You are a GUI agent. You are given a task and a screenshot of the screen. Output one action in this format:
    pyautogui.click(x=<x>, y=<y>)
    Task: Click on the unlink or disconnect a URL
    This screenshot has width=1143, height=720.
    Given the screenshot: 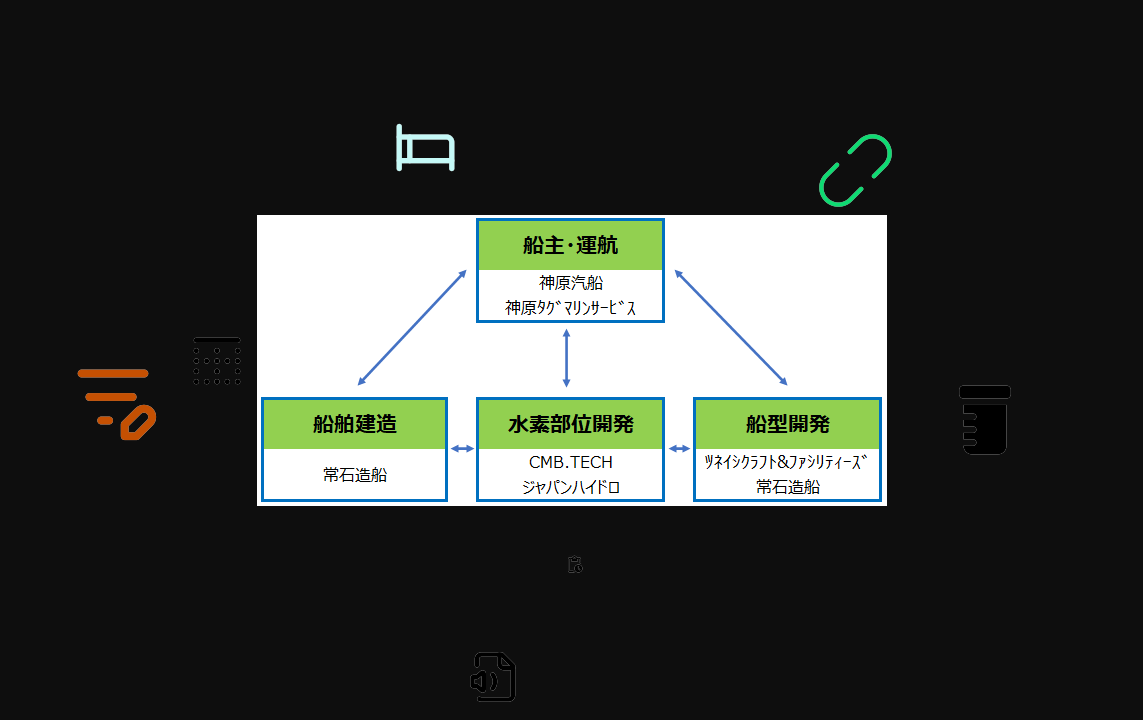 What is the action you would take?
    pyautogui.click(x=855, y=170)
    